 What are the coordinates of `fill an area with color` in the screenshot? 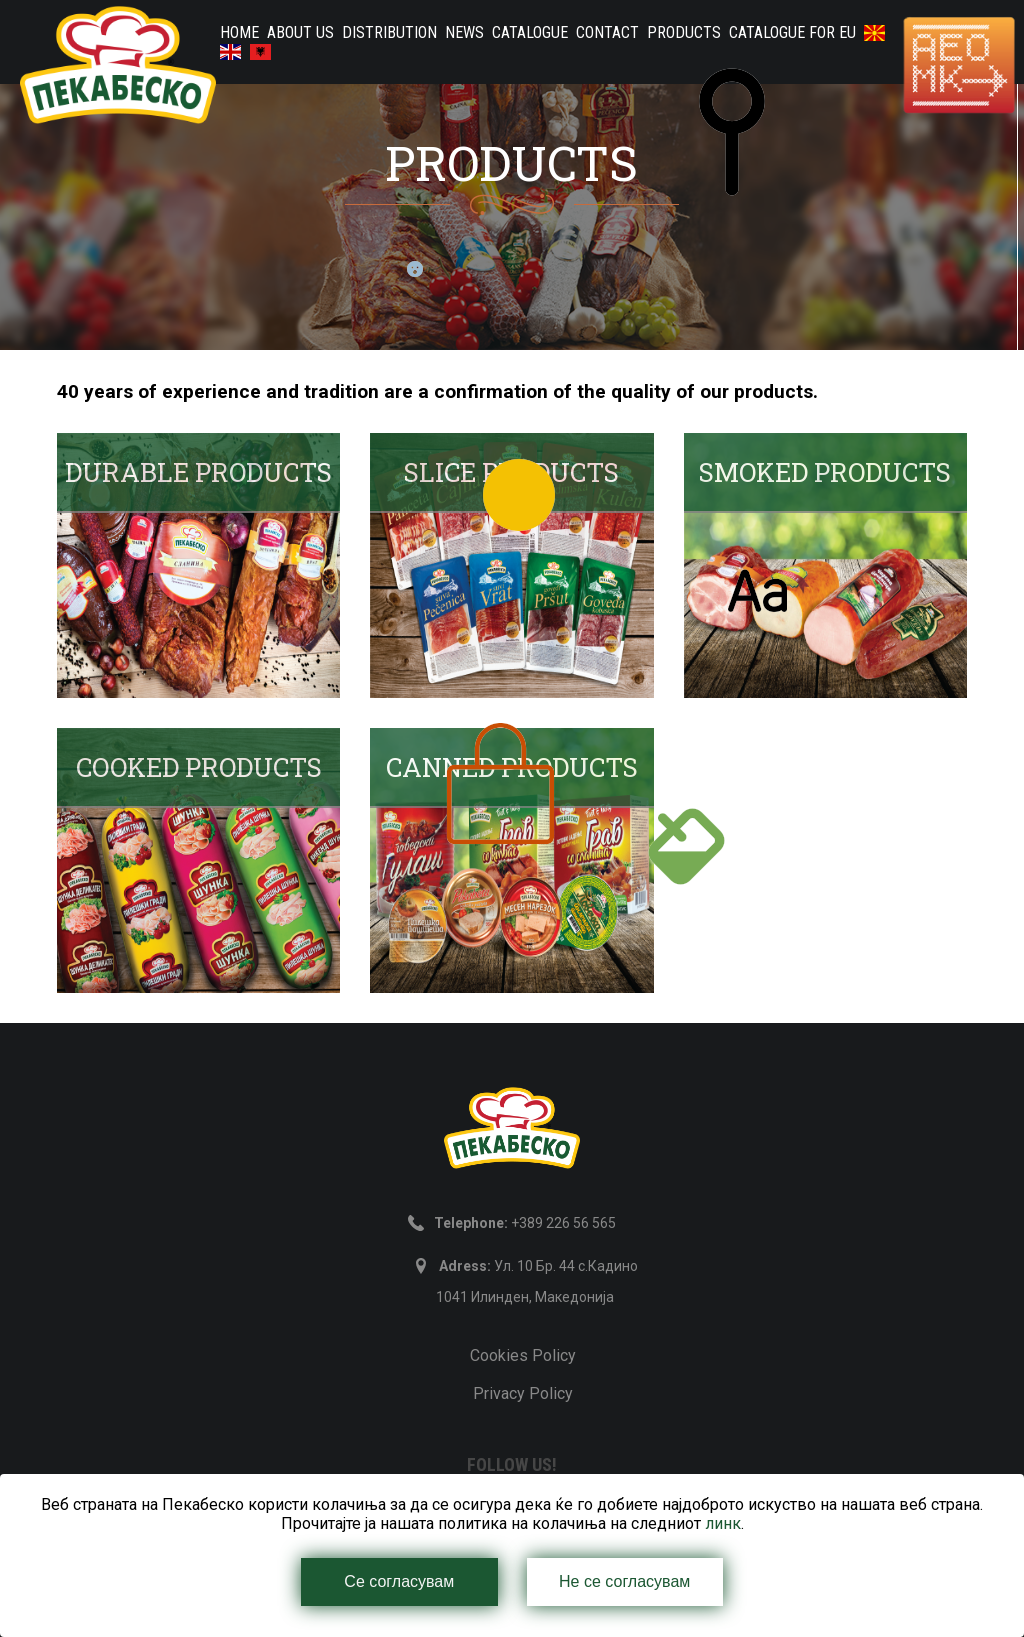 It's located at (686, 846).